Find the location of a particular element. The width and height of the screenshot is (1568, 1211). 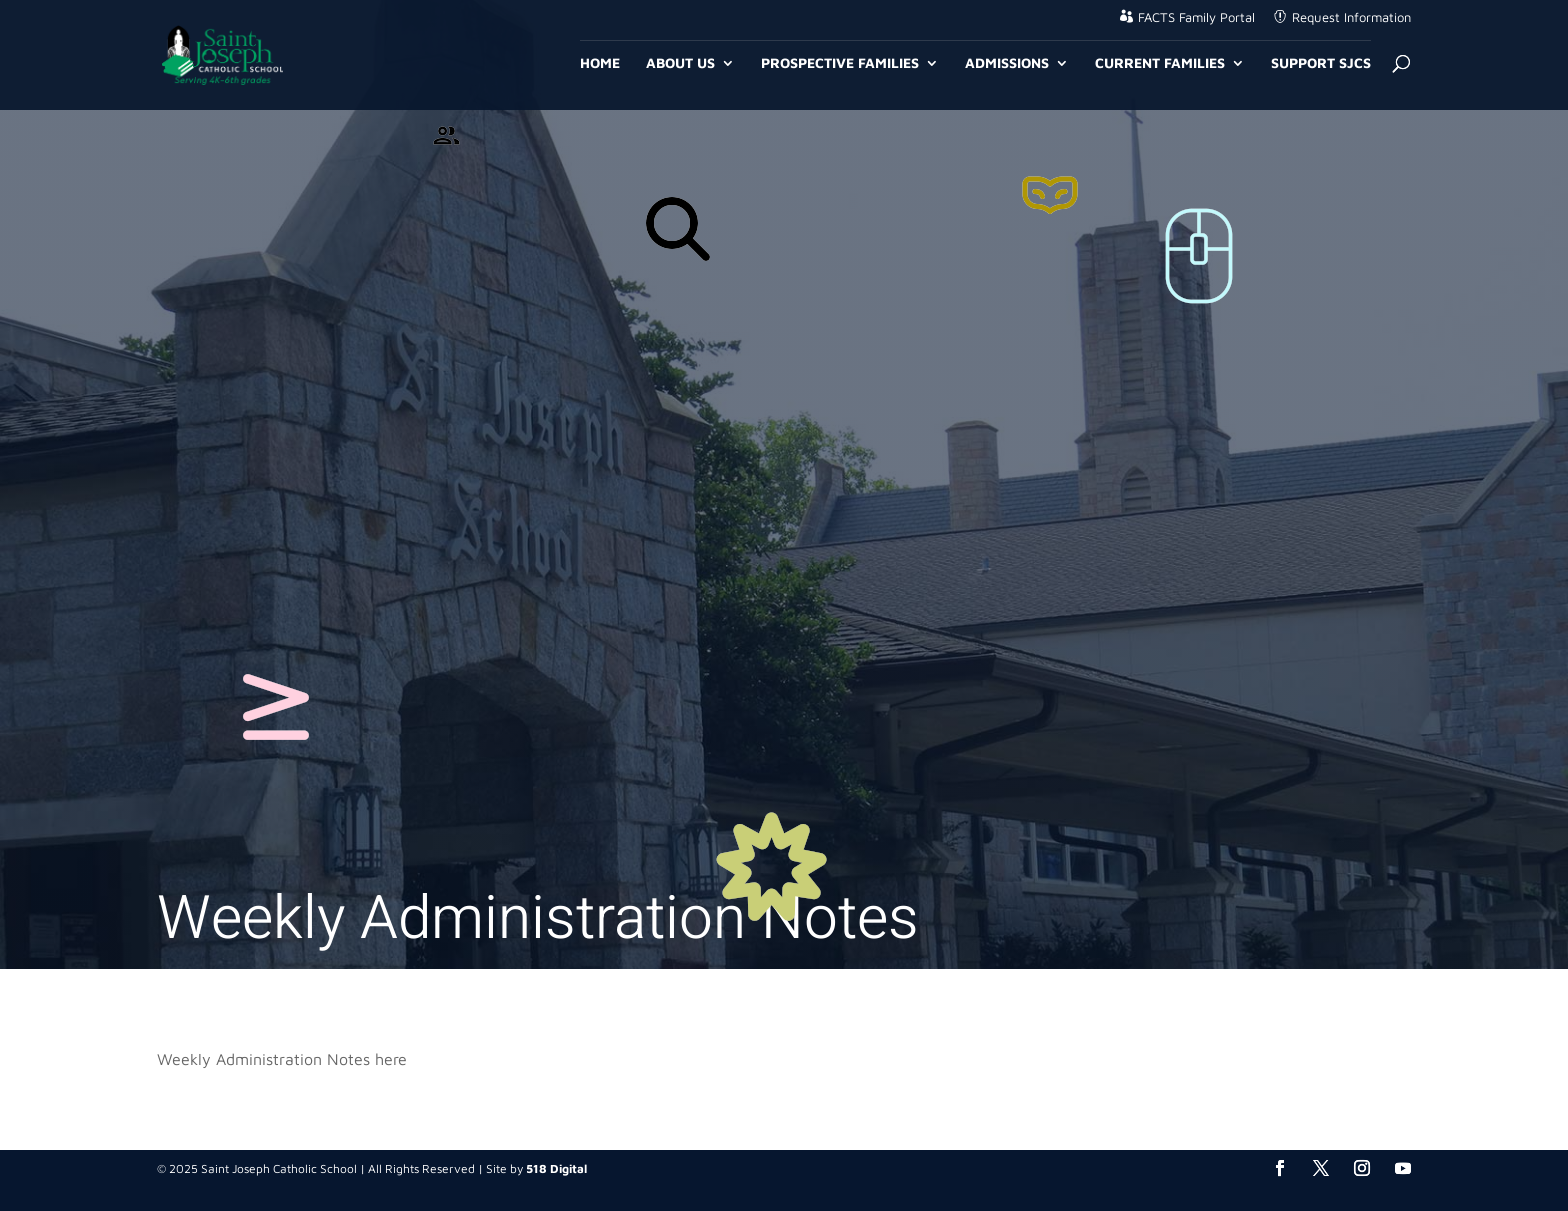

view contacts or people list is located at coordinates (446, 135).